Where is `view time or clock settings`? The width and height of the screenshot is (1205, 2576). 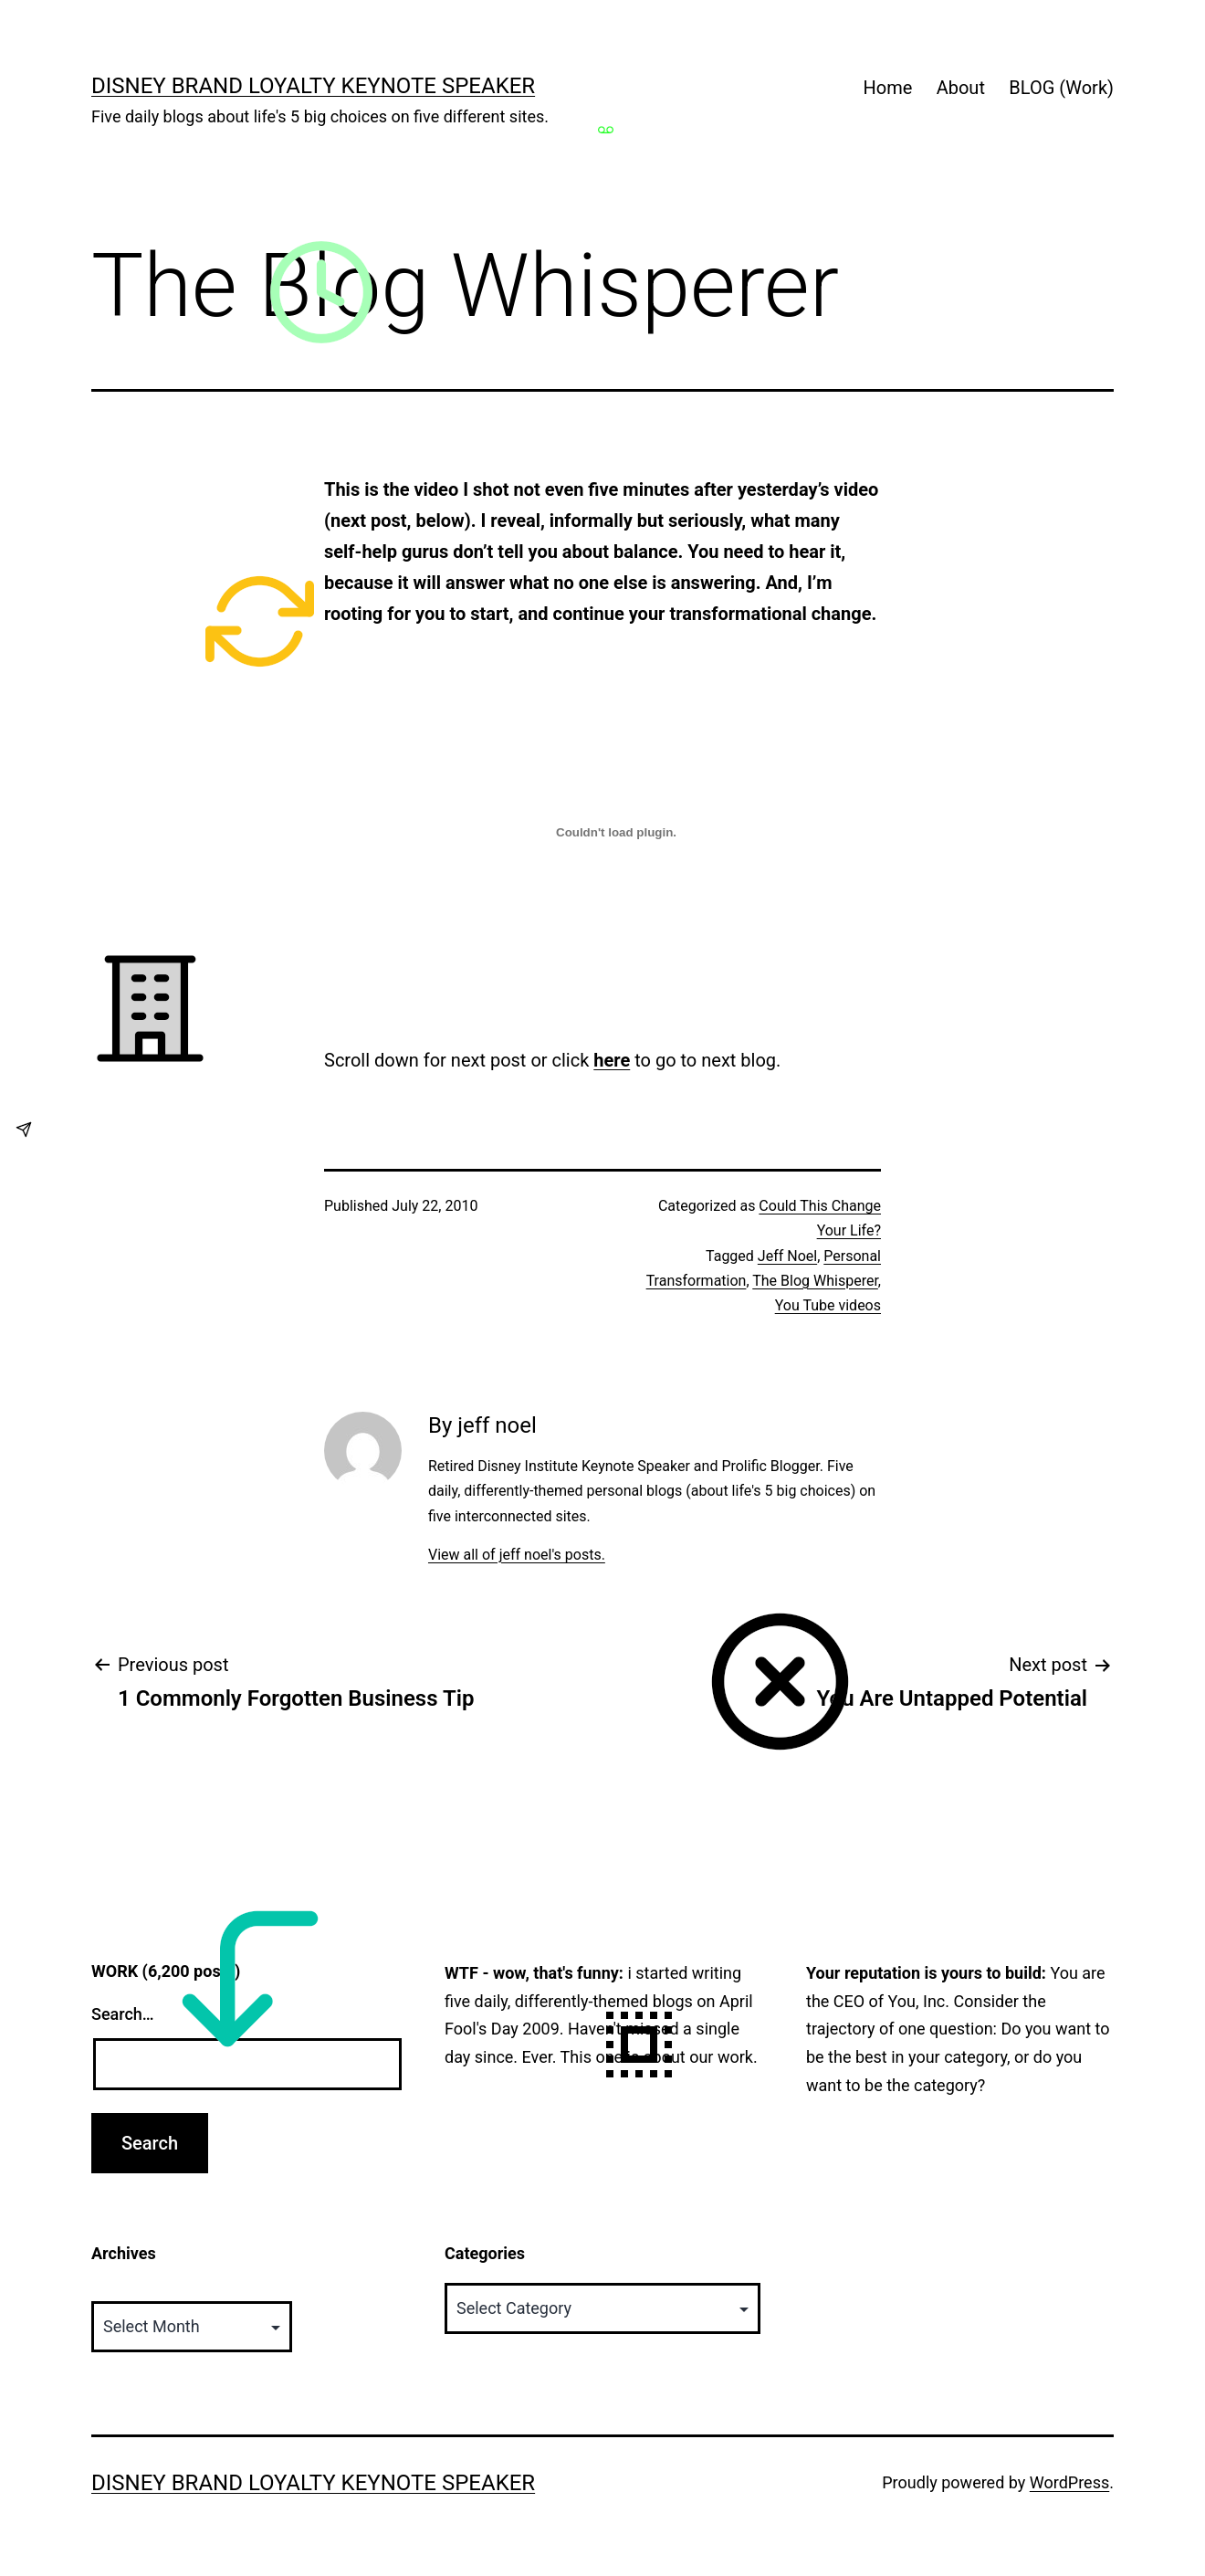 view time or clock settings is located at coordinates (321, 292).